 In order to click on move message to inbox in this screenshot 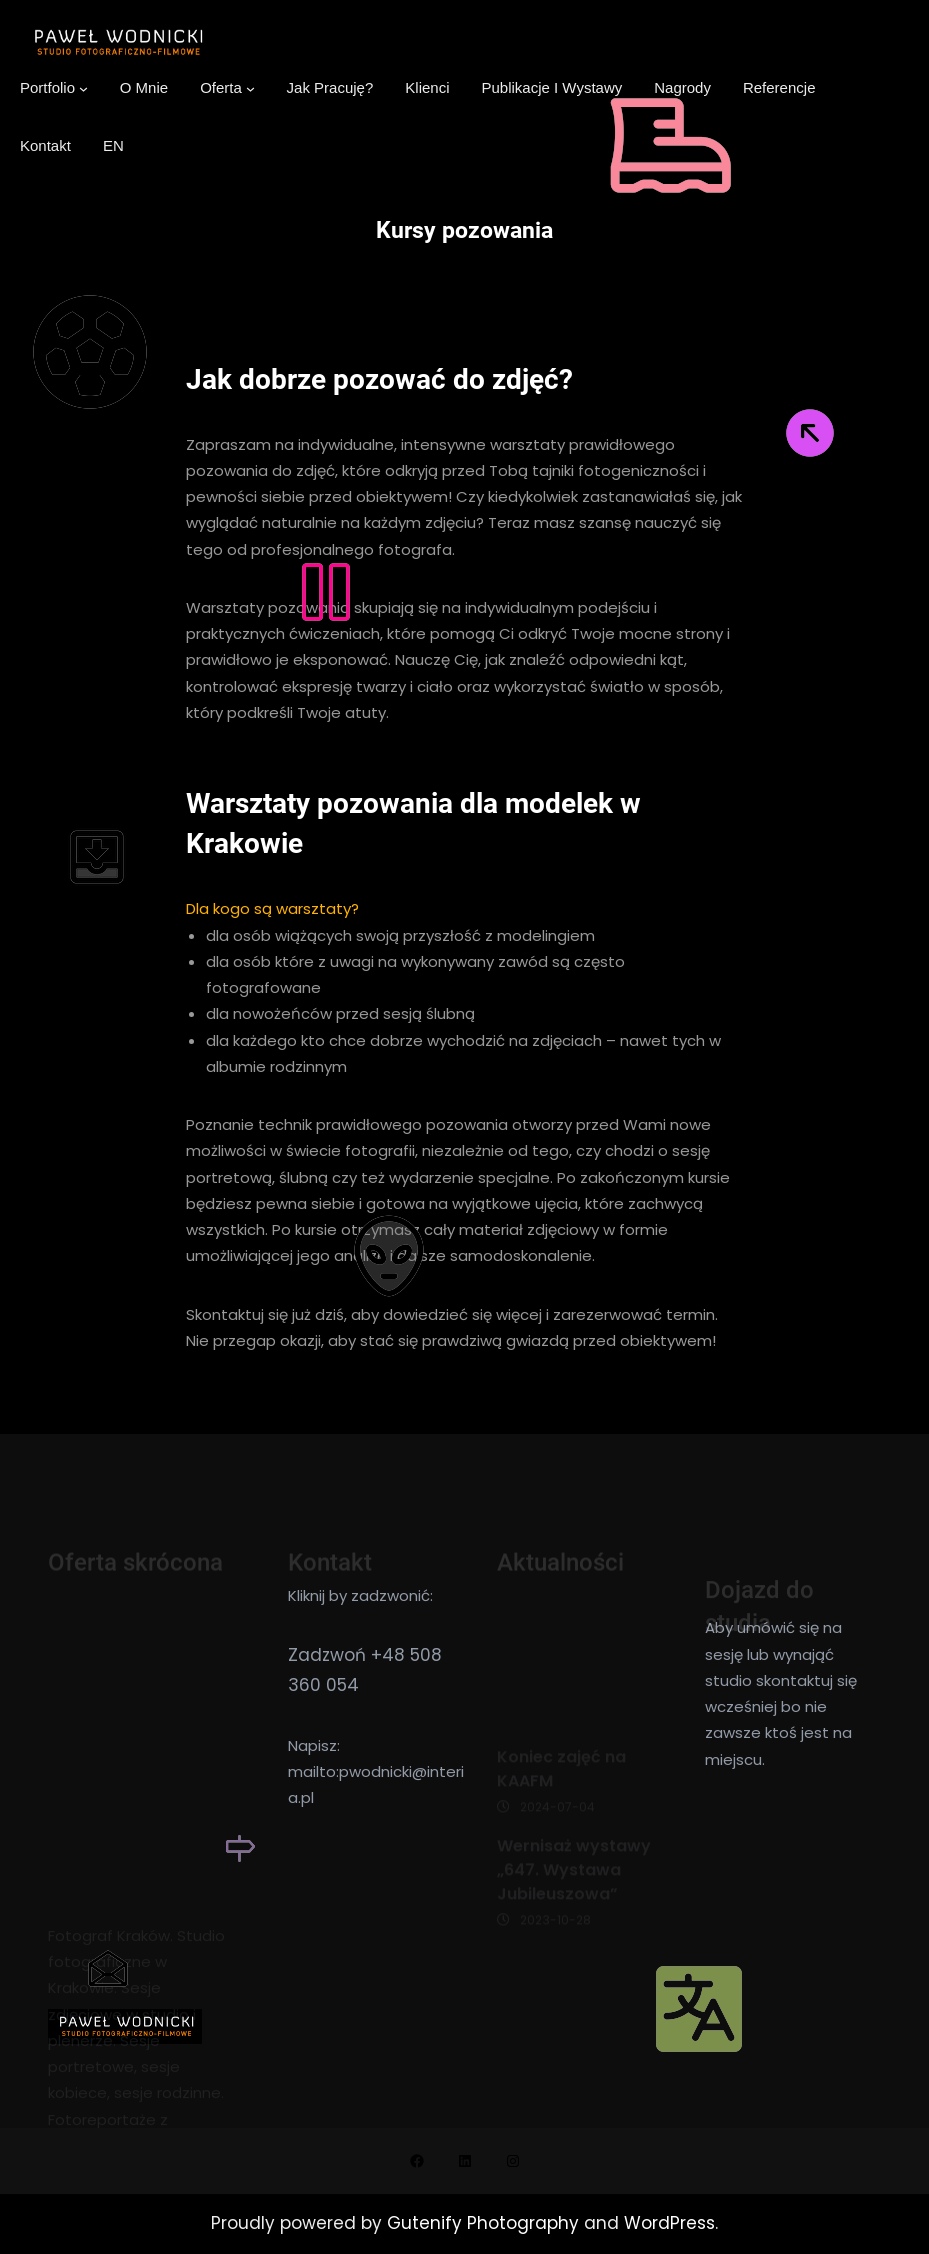, I will do `click(97, 857)`.